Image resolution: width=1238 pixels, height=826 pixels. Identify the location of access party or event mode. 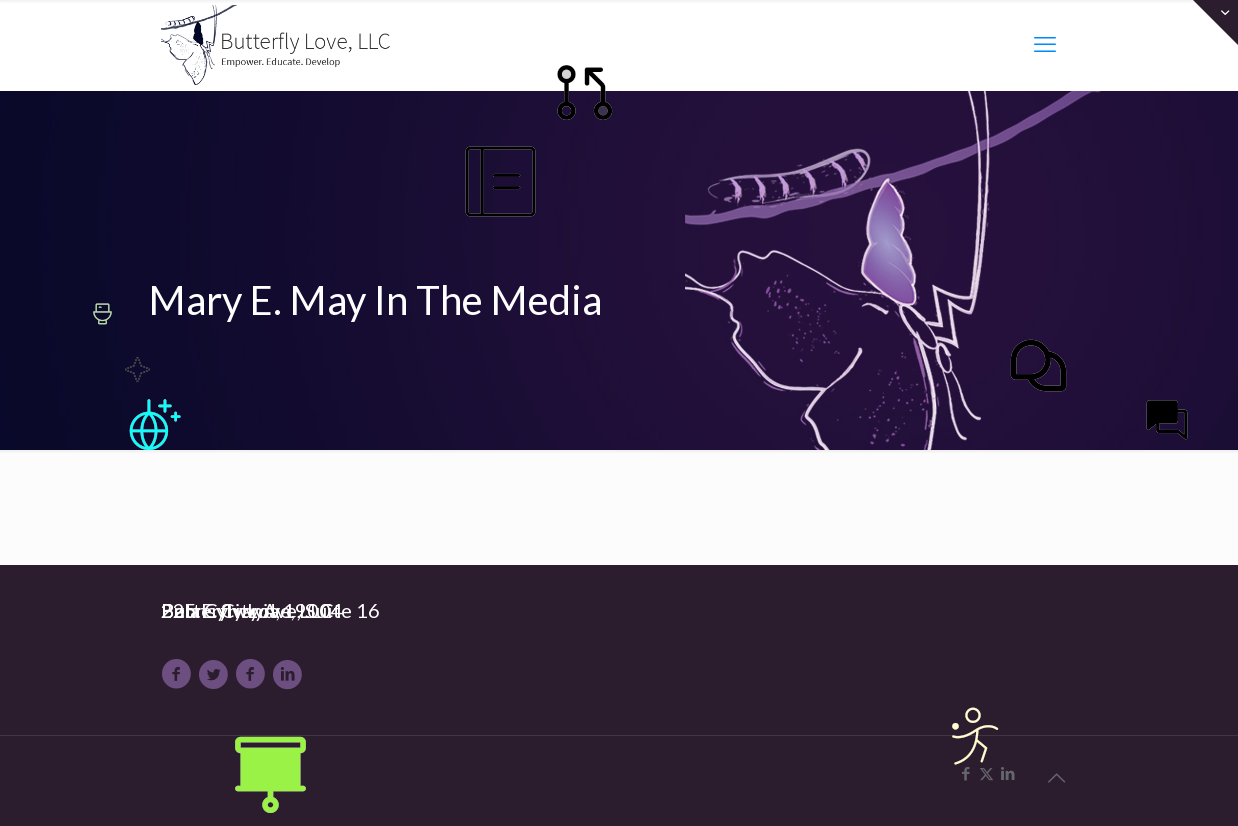
(152, 425).